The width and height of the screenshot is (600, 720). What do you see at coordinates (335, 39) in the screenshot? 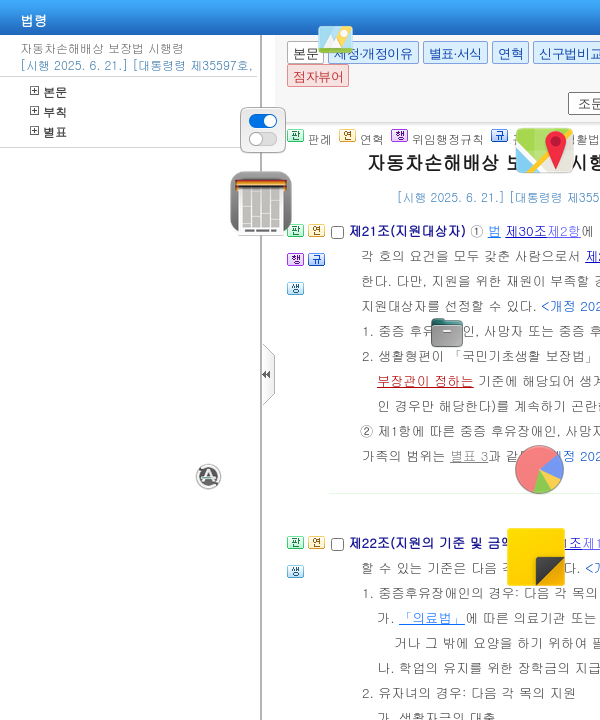
I see `open photo management app` at bounding box center [335, 39].